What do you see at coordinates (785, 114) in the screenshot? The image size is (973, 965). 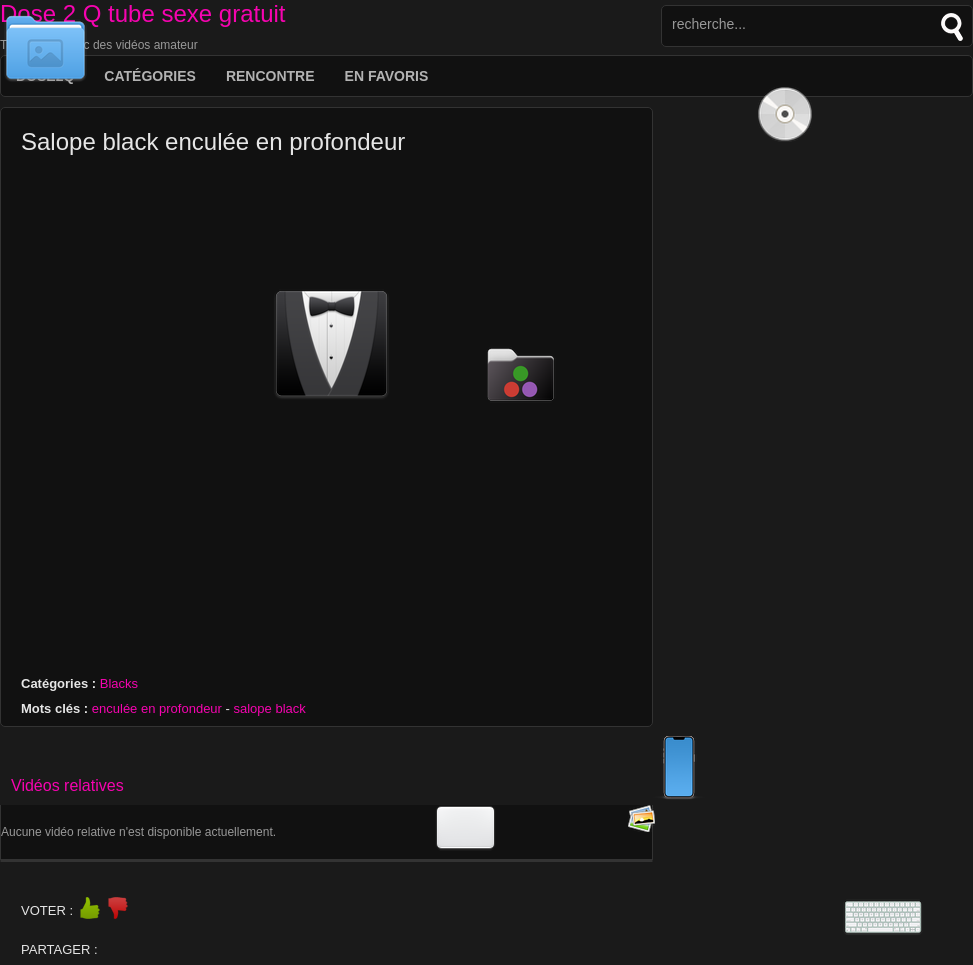 I see `access DVD or optical disc drive` at bounding box center [785, 114].